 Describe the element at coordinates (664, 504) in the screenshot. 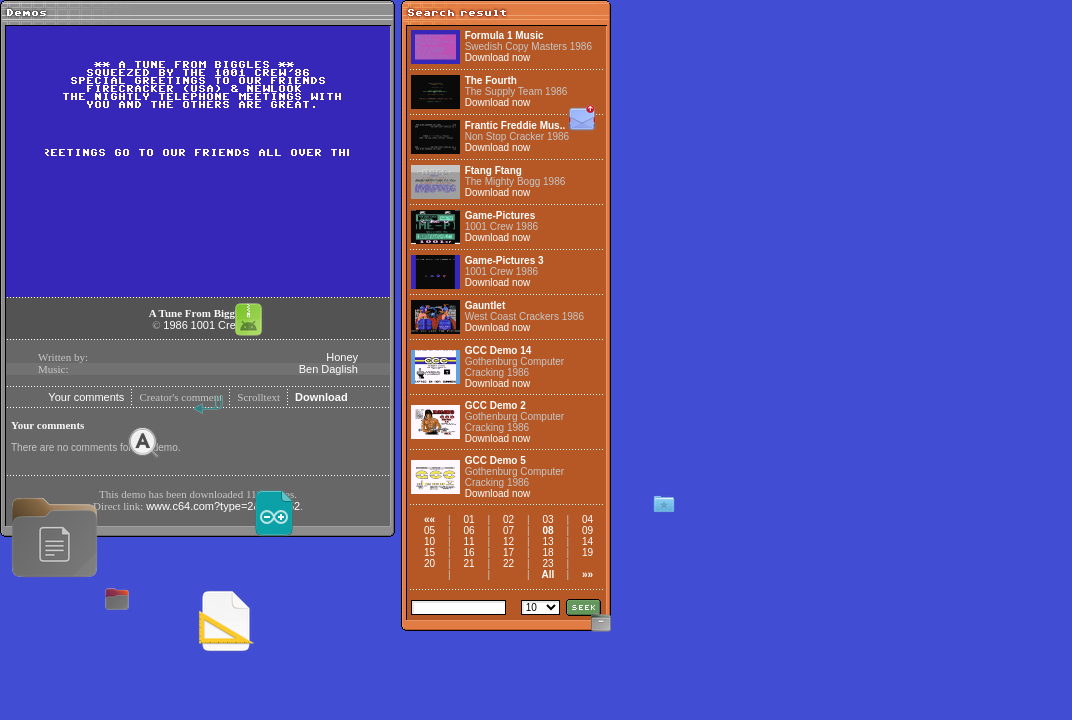

I see `open your bookmarked files folder` at that location.